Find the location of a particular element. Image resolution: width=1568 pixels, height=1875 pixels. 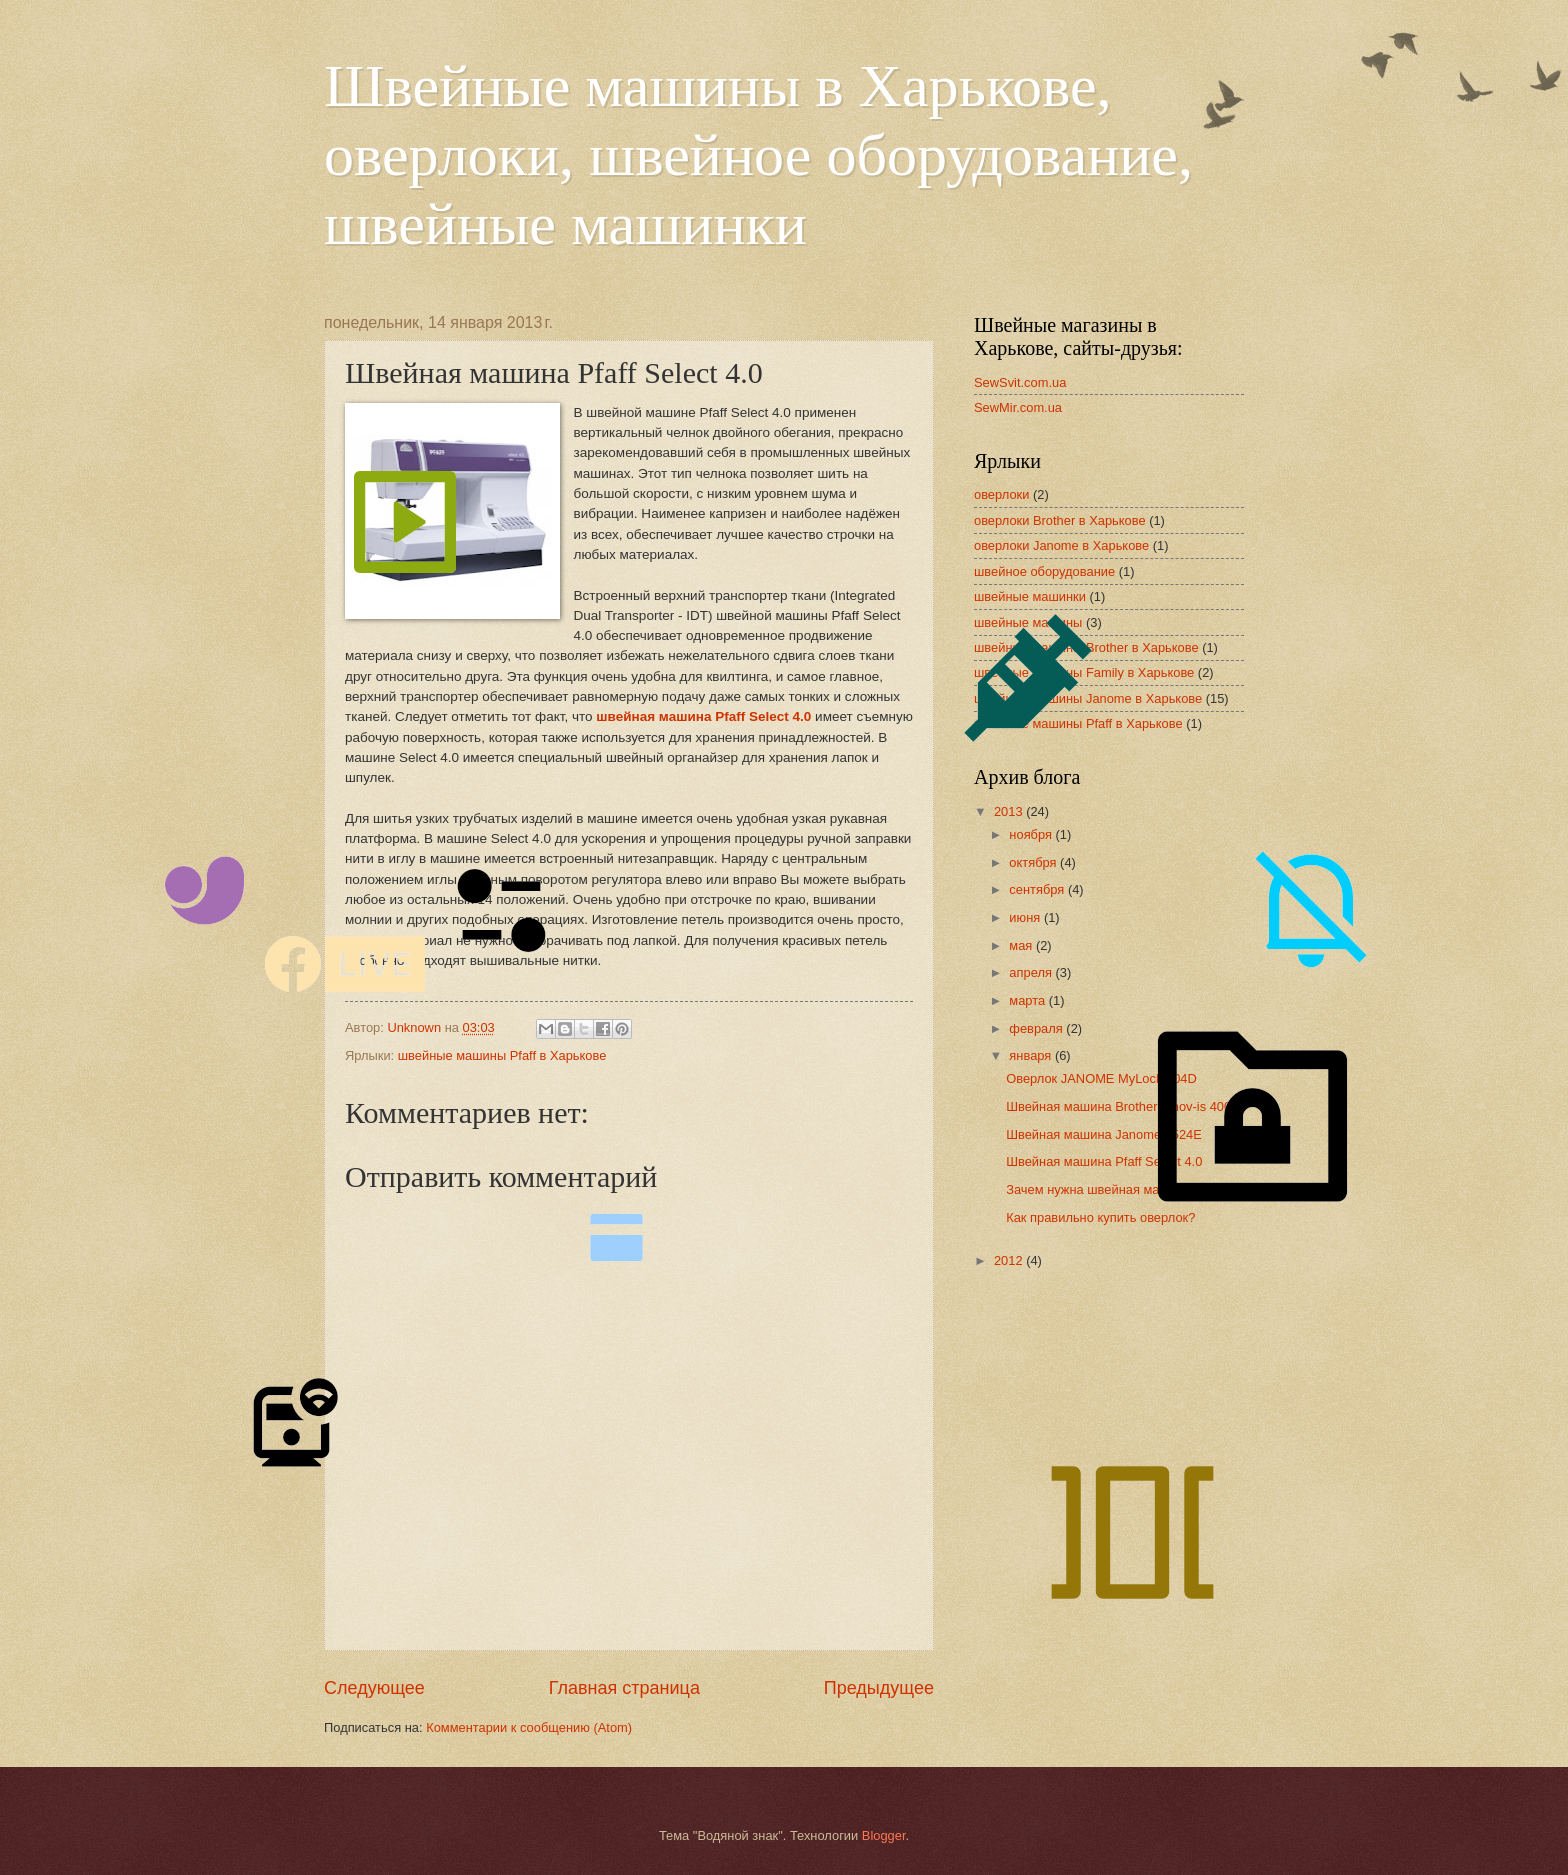

switch to carousel view mode is located at coordinates (1132, 1532).